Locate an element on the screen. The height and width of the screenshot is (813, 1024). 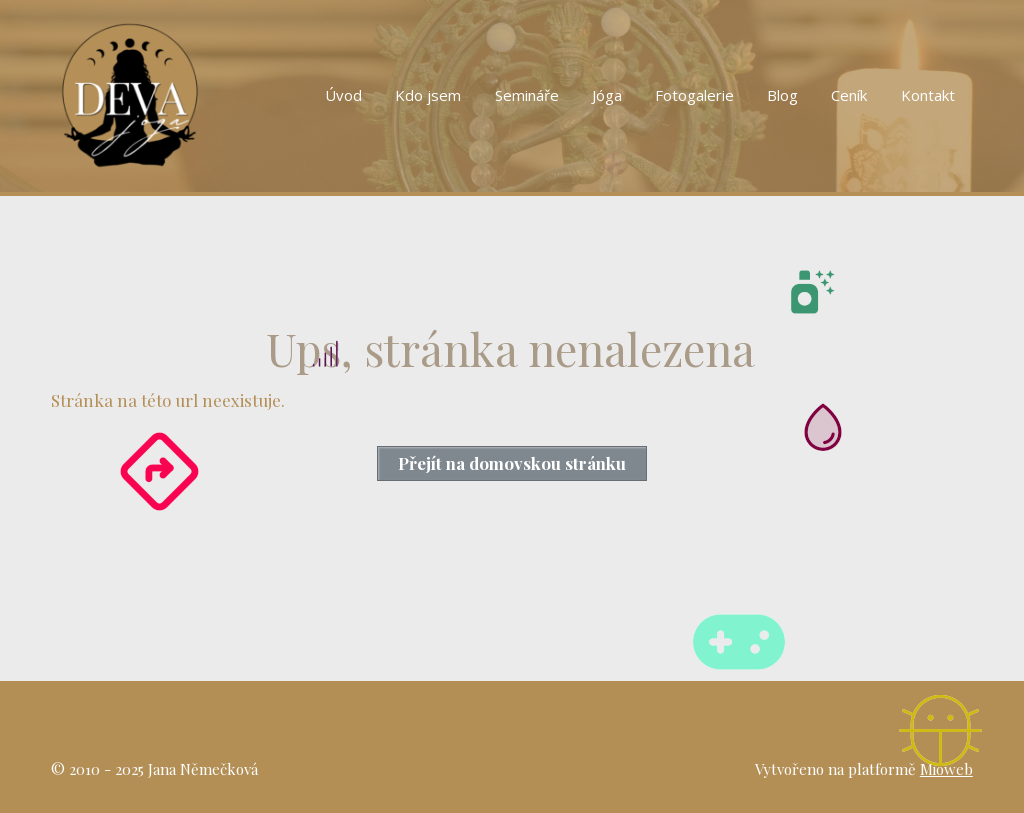
indicates full cellular signal strength is located at coordinates (326, 355).